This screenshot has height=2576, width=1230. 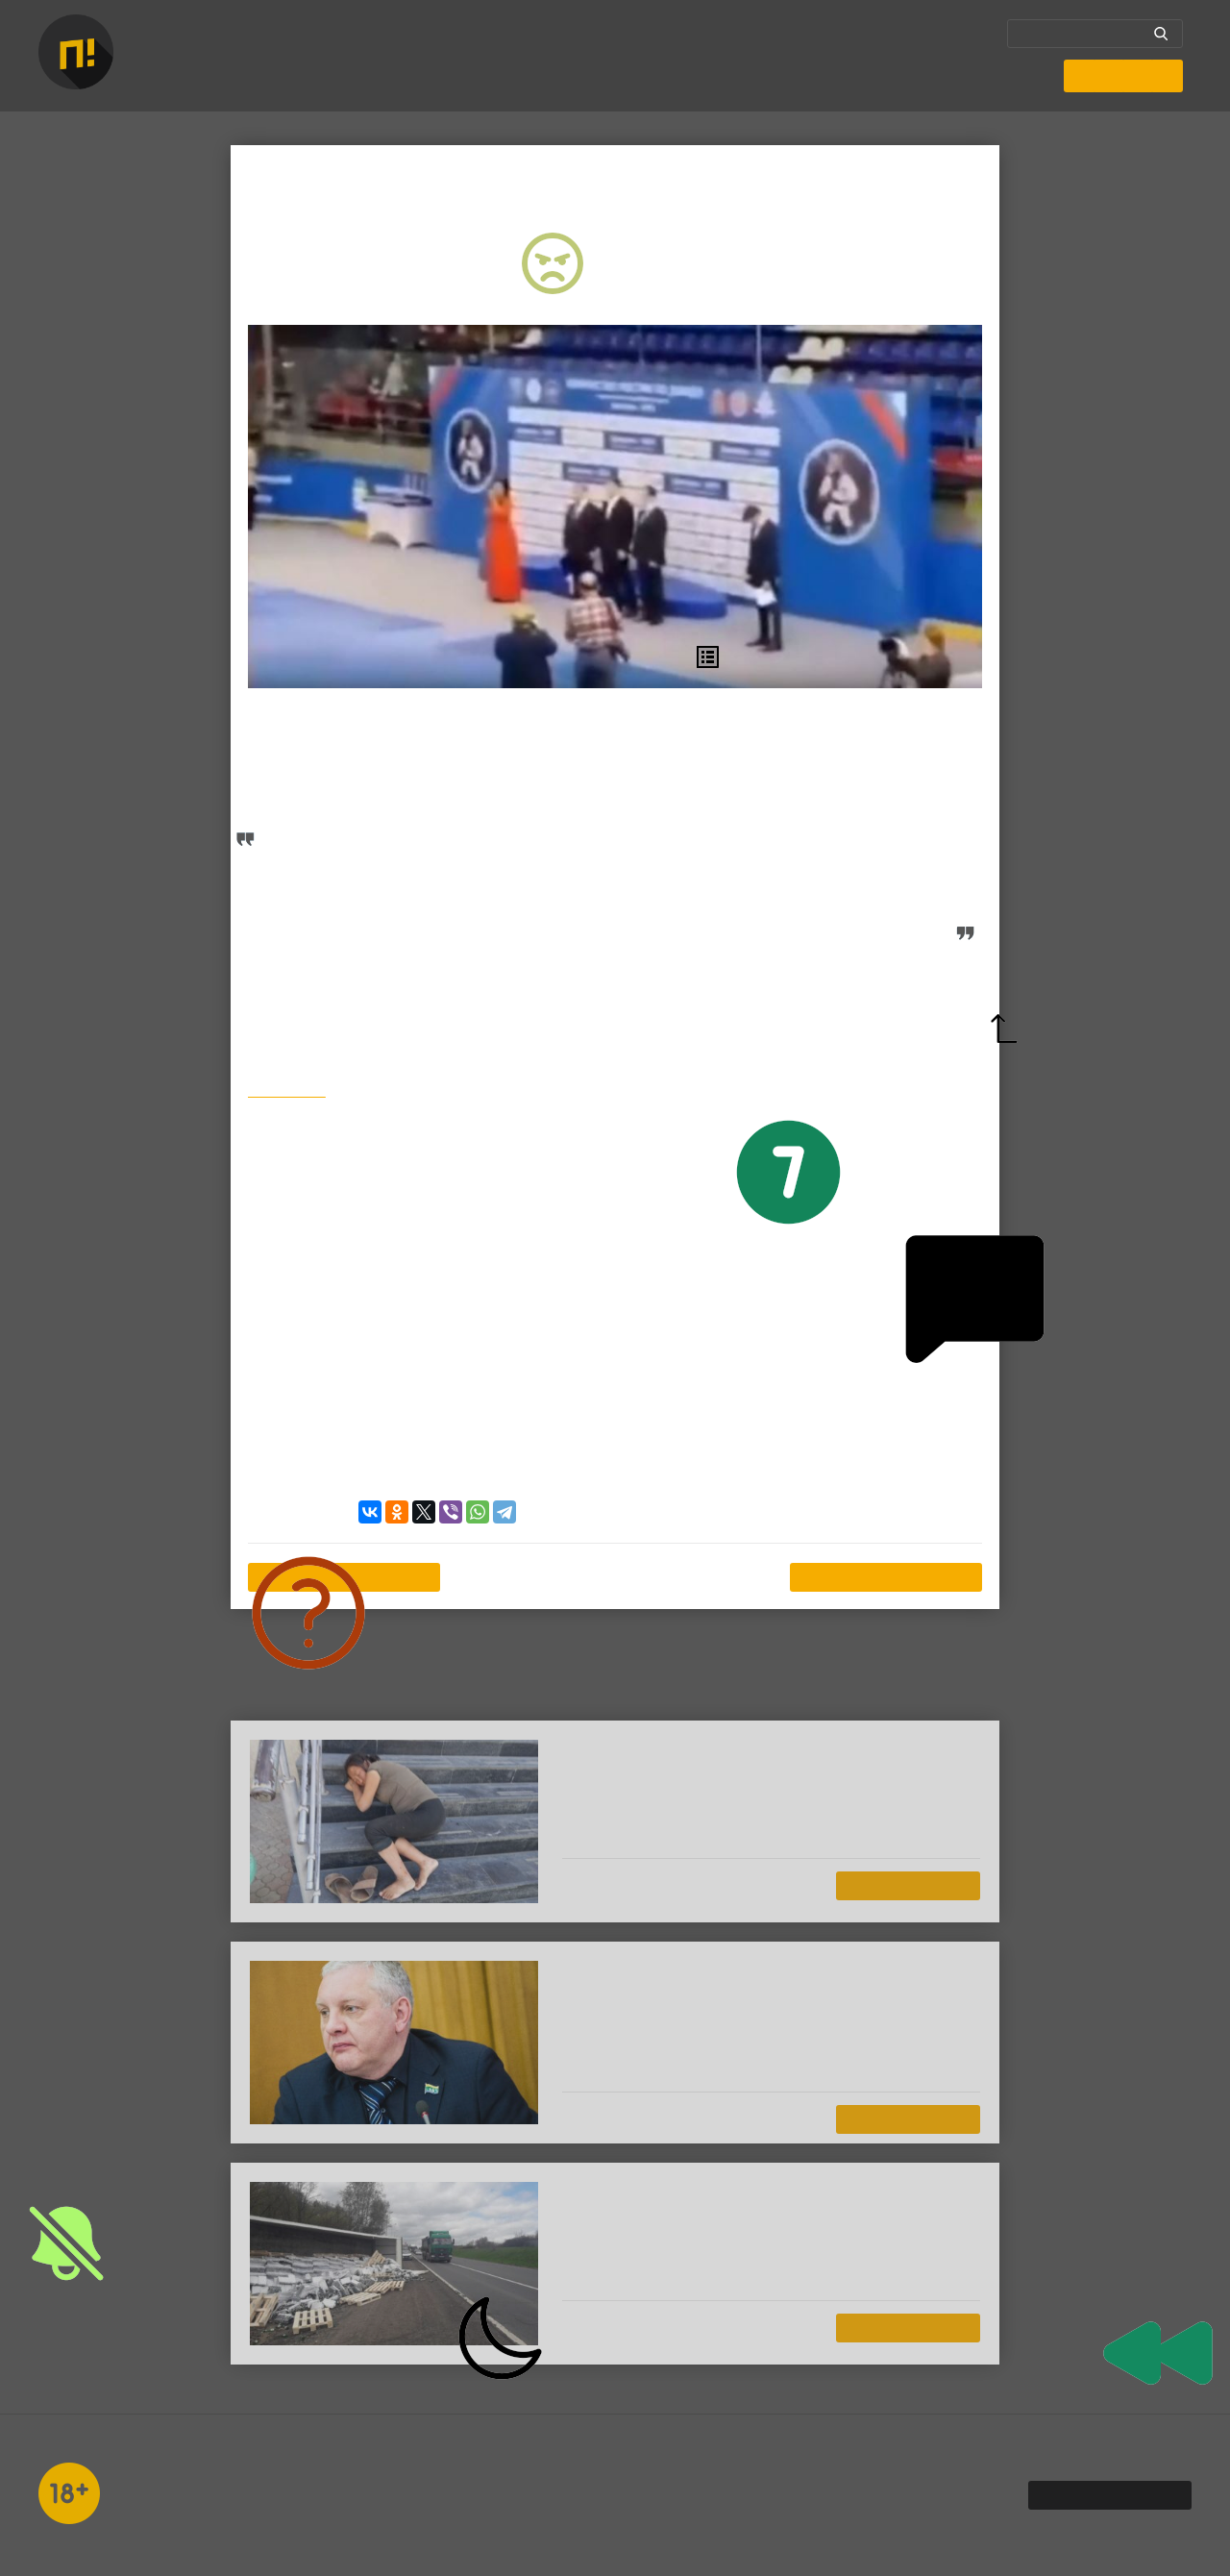 What do you see at coordinates (66, 2243) in the screenshot?
I see `mute notifications` at bounding box center [66, 2243].